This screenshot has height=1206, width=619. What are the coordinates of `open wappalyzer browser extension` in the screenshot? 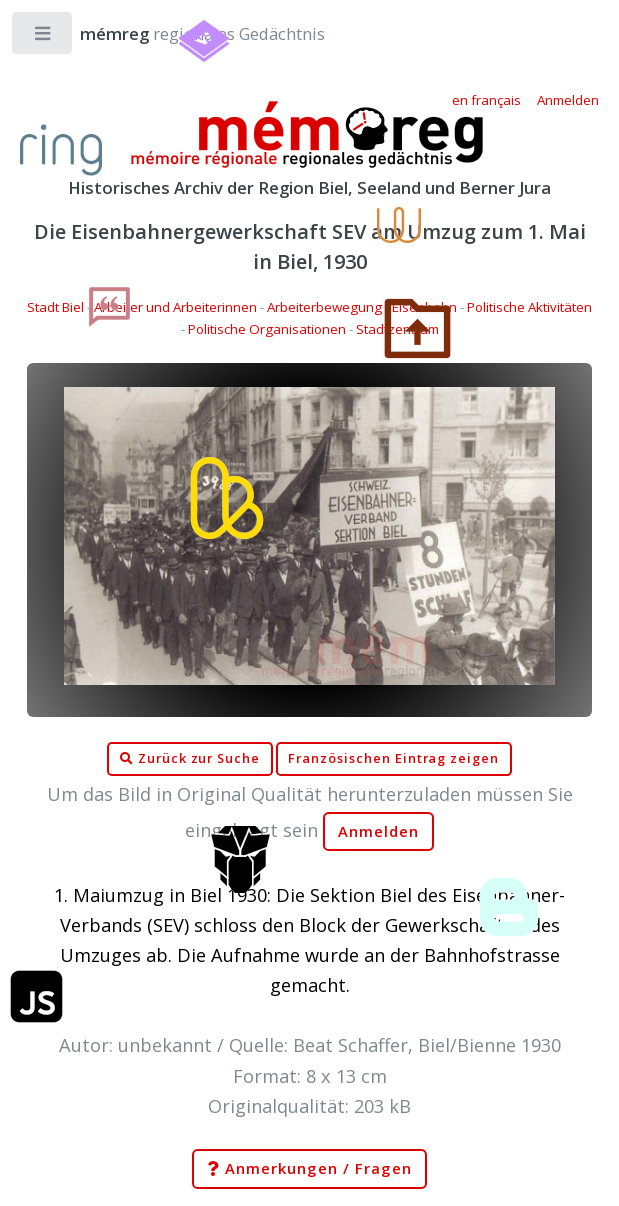 It's located at (204, 41).